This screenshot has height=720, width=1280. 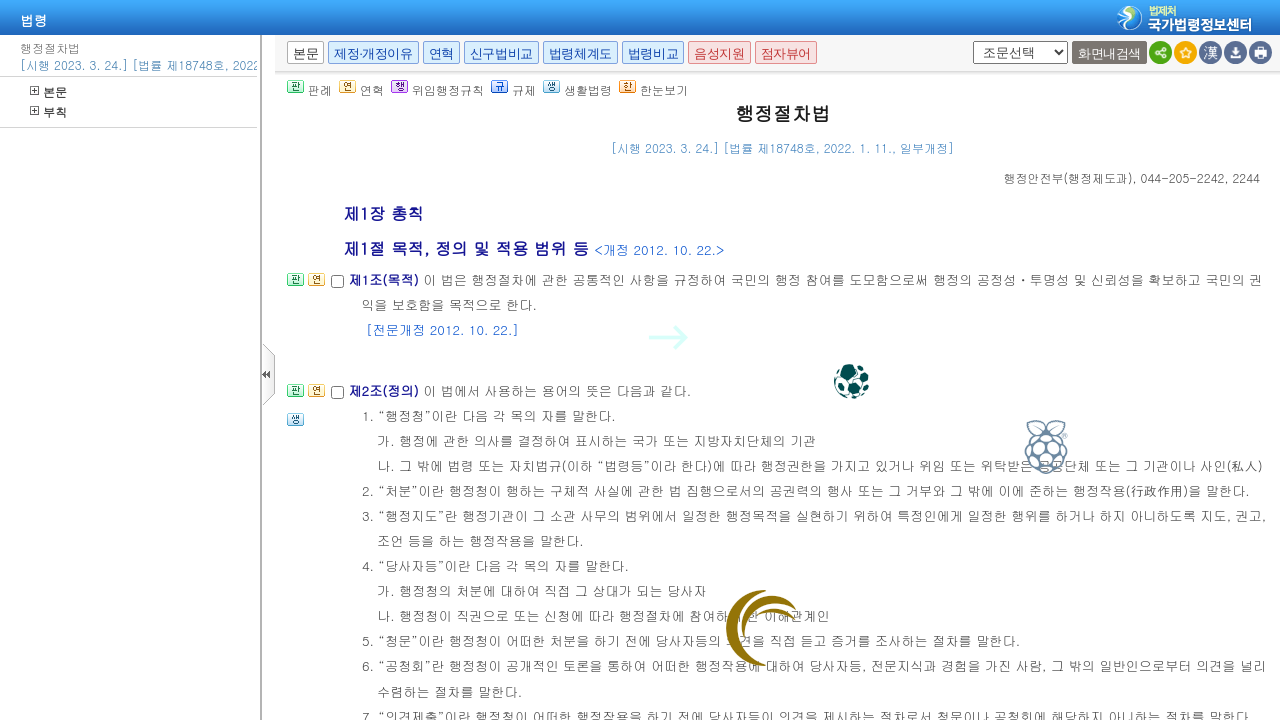 I want to click on akamai technologies company logo, so click(x=761, y=628).